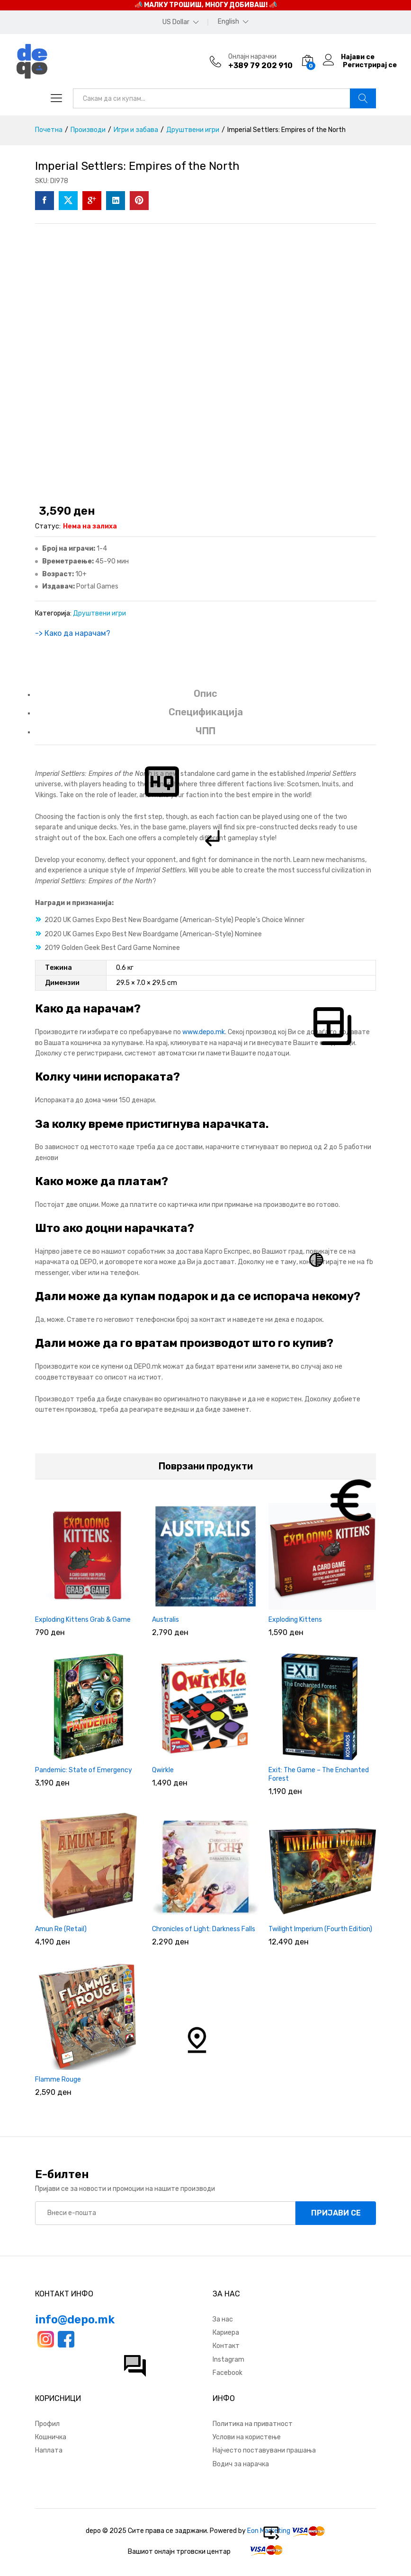 The image size is (411, 2576). What do you see at coordinates (197, 2040) in the screenshot?
I see `drop a pin on the map` at bounding box center [197, 2040].